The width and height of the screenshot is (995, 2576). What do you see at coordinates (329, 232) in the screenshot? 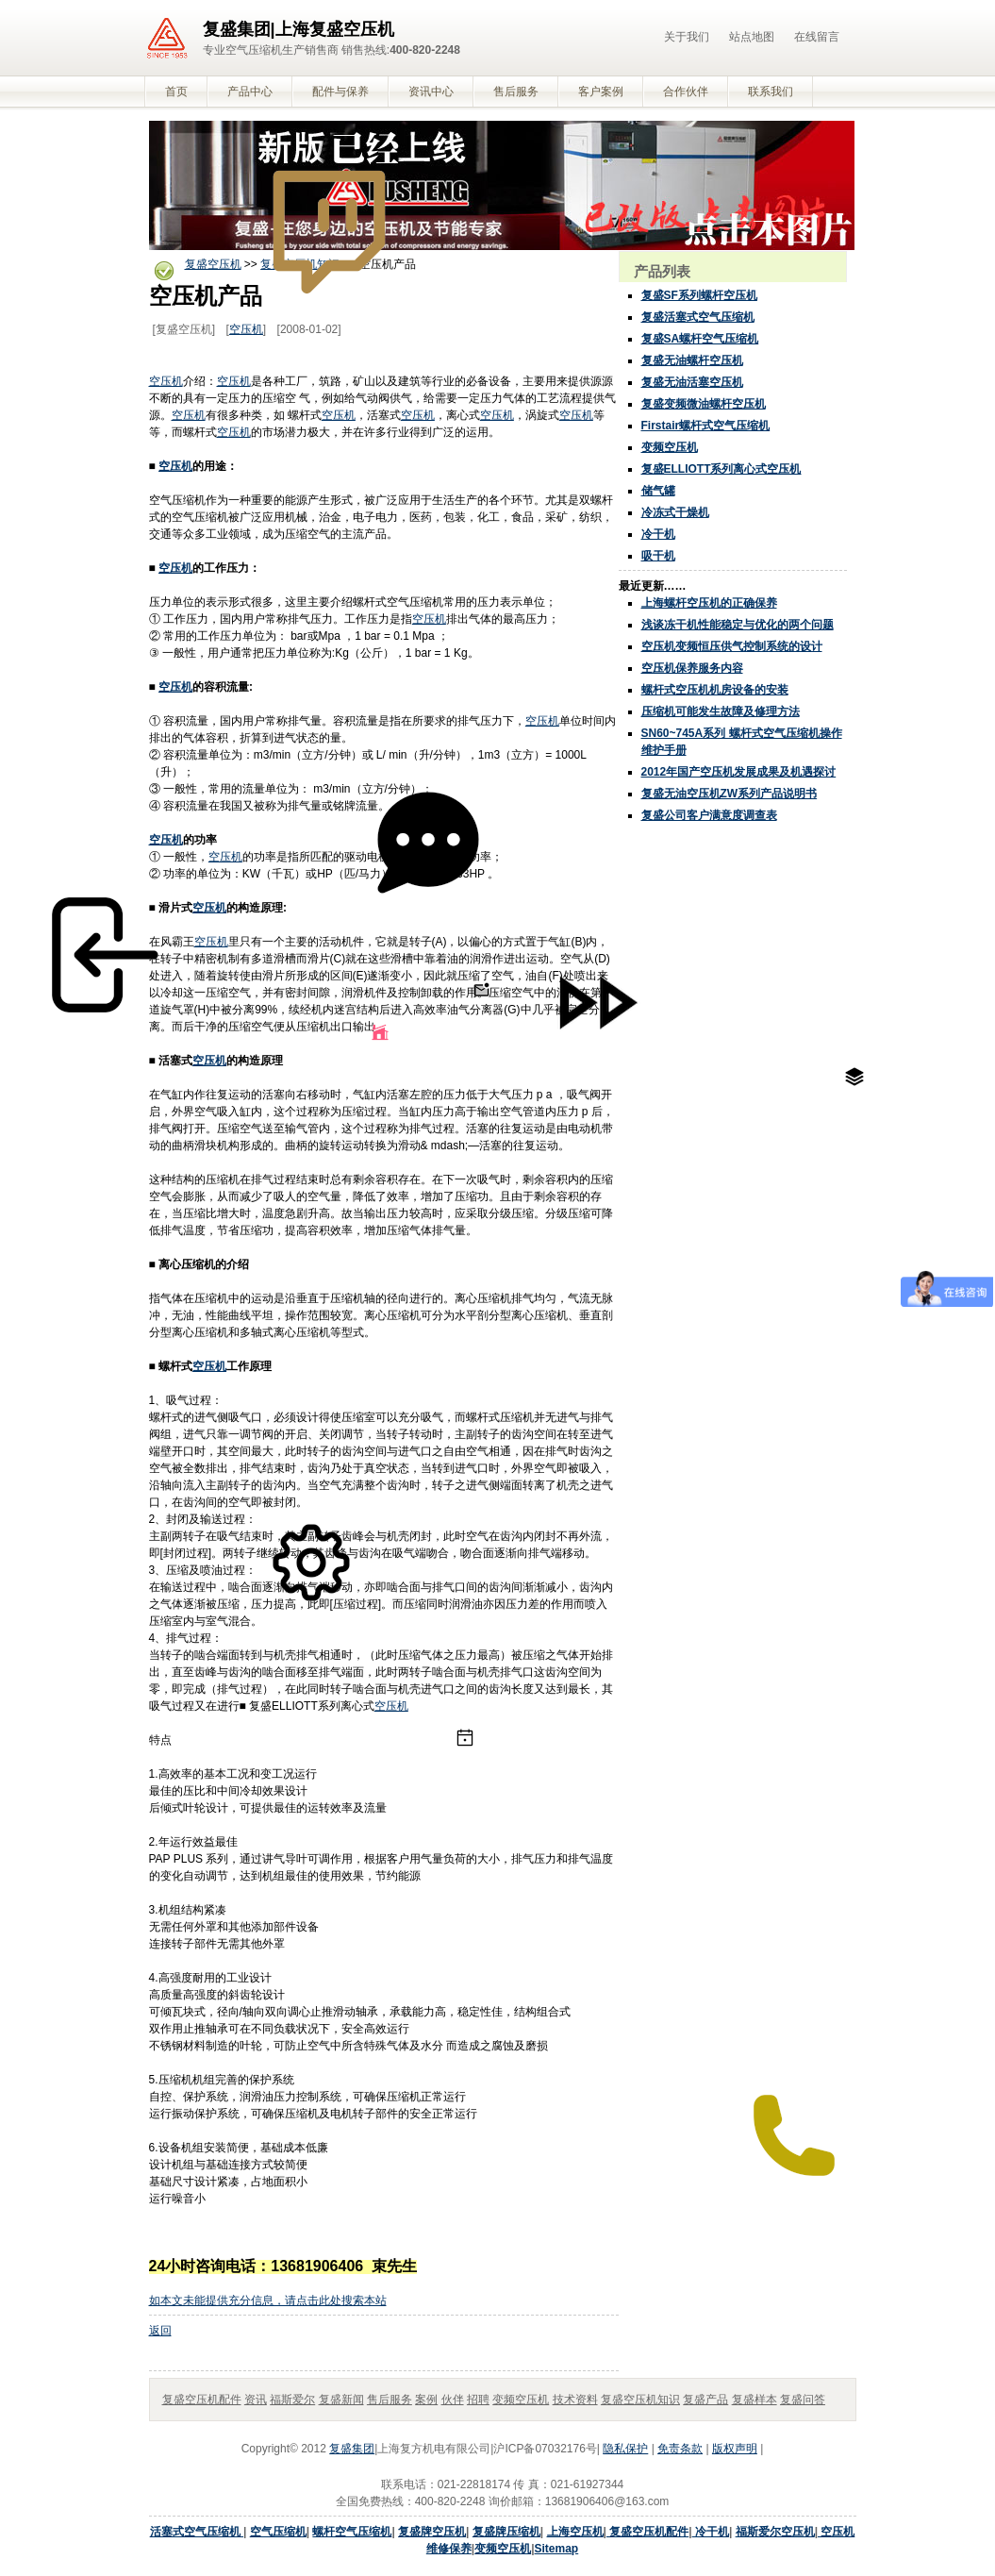
I see `open Twitch app` at bounding box center [329, 232].